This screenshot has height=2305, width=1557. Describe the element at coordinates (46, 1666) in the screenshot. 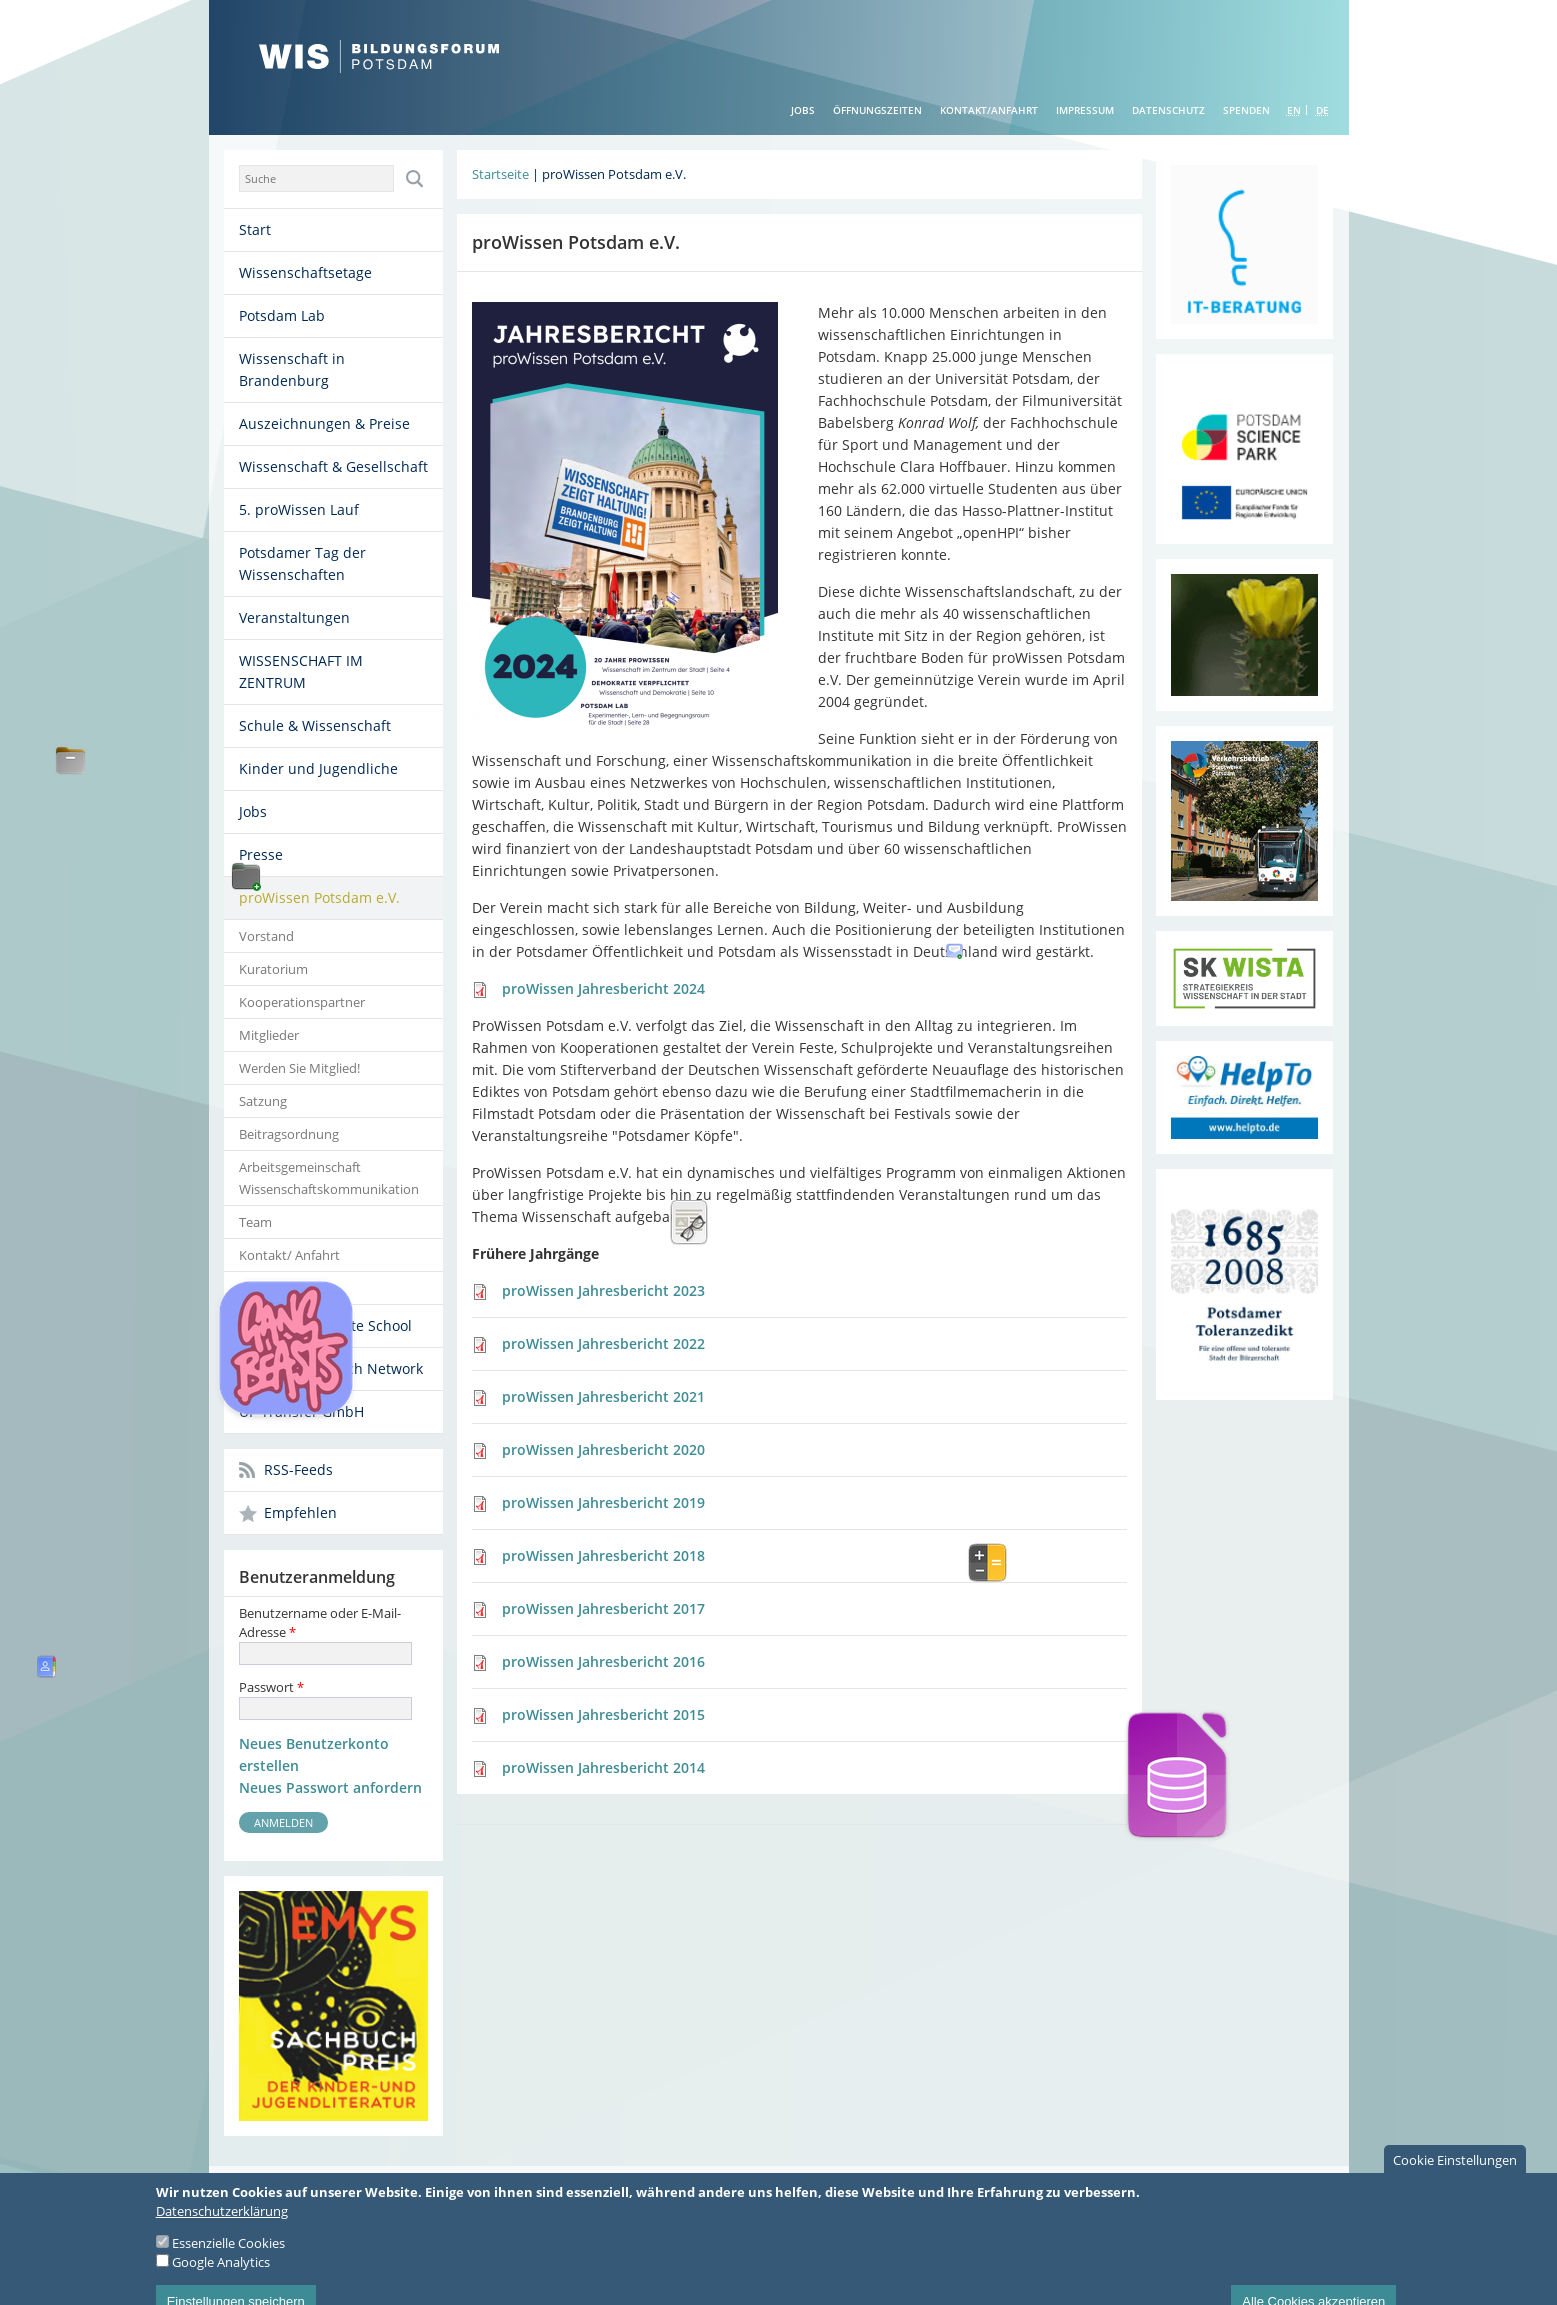

I see `open your contacts or address book` at that location.